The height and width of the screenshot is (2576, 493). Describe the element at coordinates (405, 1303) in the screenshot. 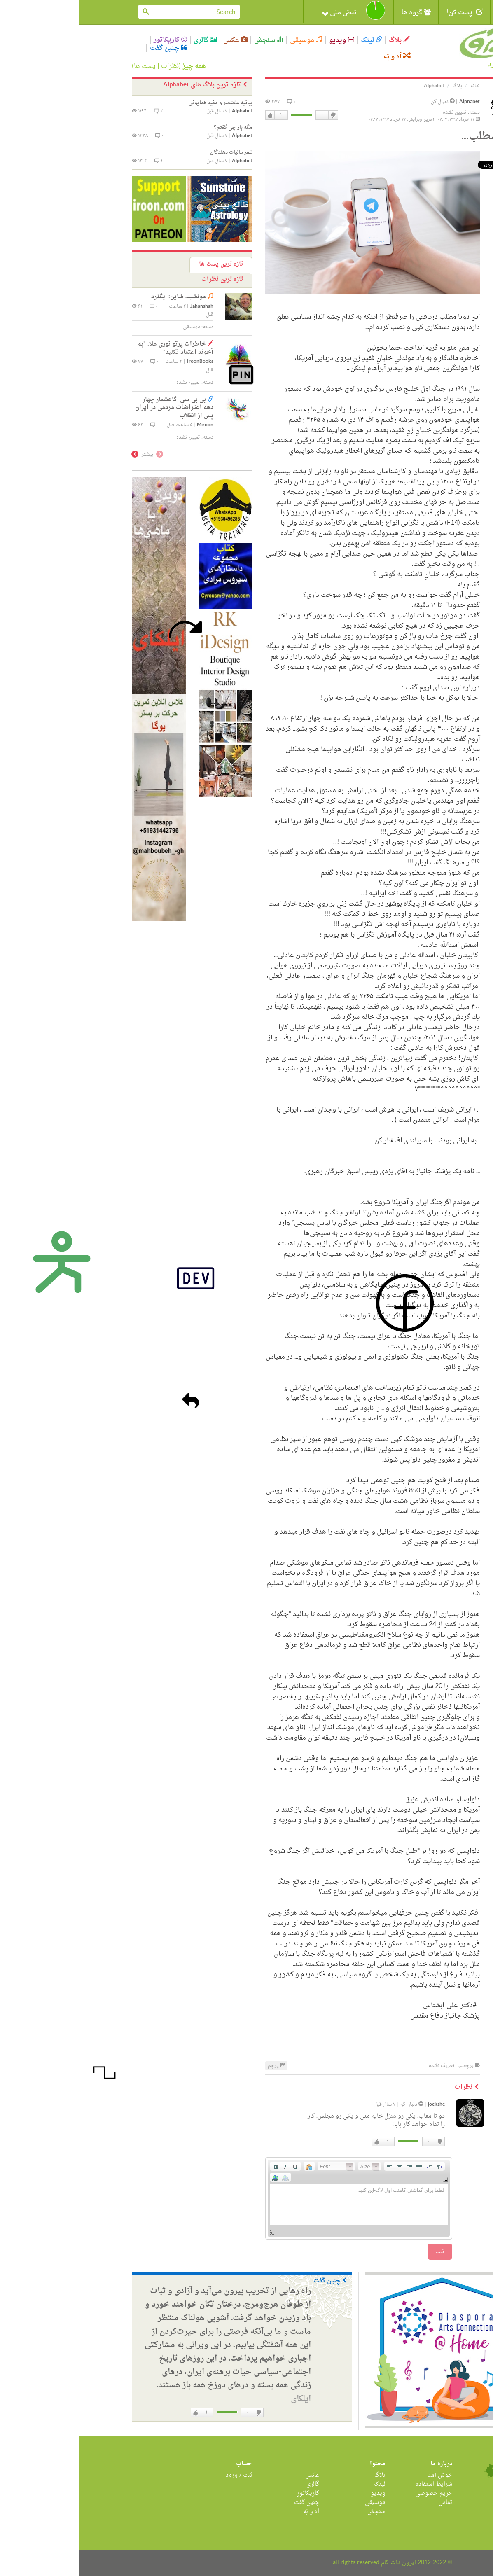

I see `open facebook app` at that location.